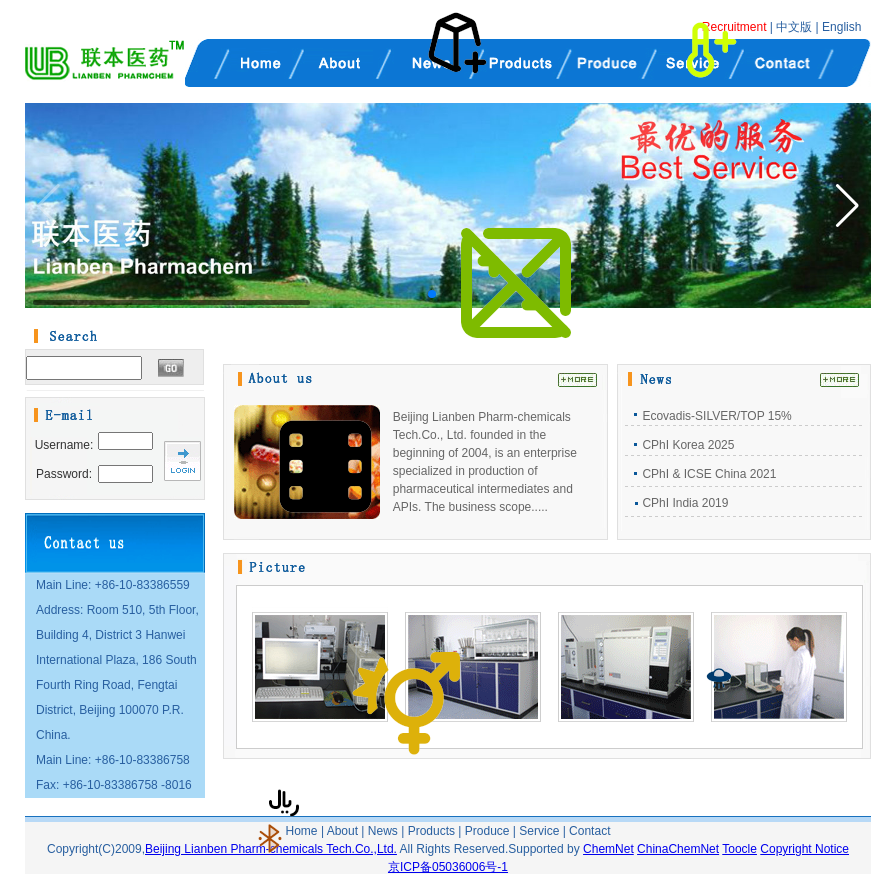  Describe the element at coordinates (406, 706) in the screenshot. I see `indicates gender-based violence awareness or resources` at that location.